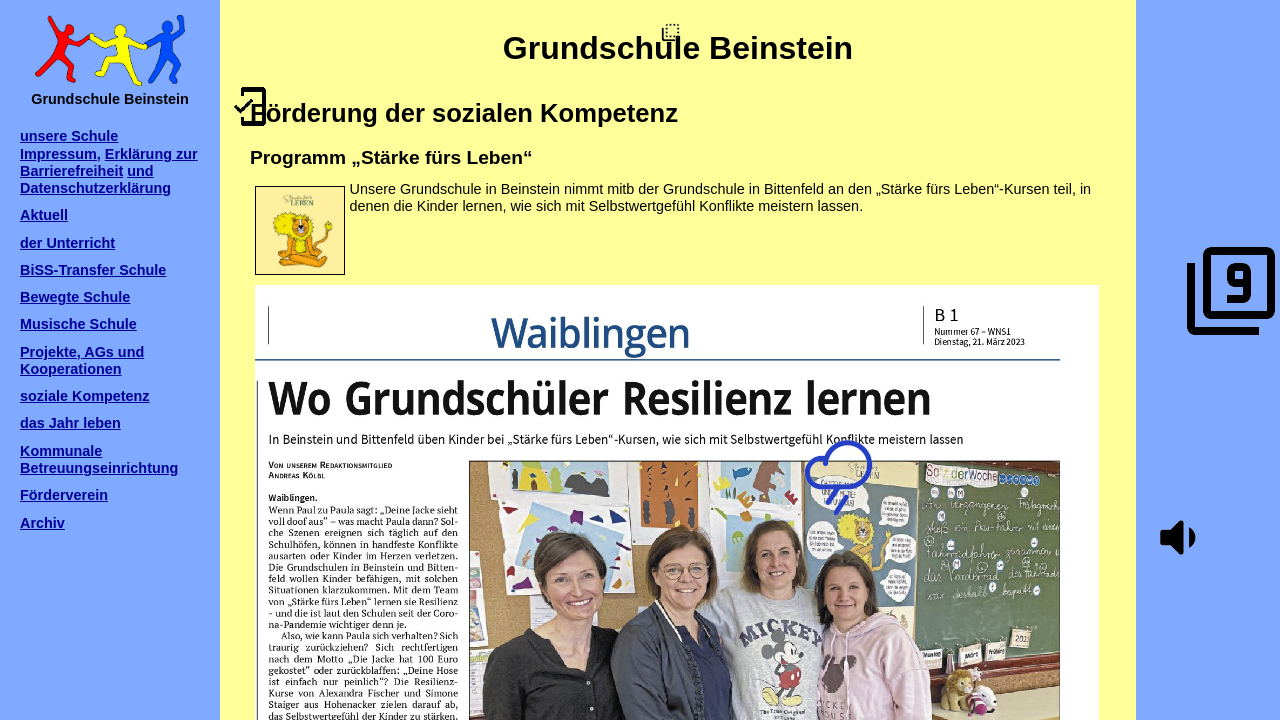 The height and width of the screenshot is (720, 1280). What do you see at coordinates (1231, 291) in the screenshot?
I see `indicates 9 items in a stack or collection` at bounding box center [1231, 291].